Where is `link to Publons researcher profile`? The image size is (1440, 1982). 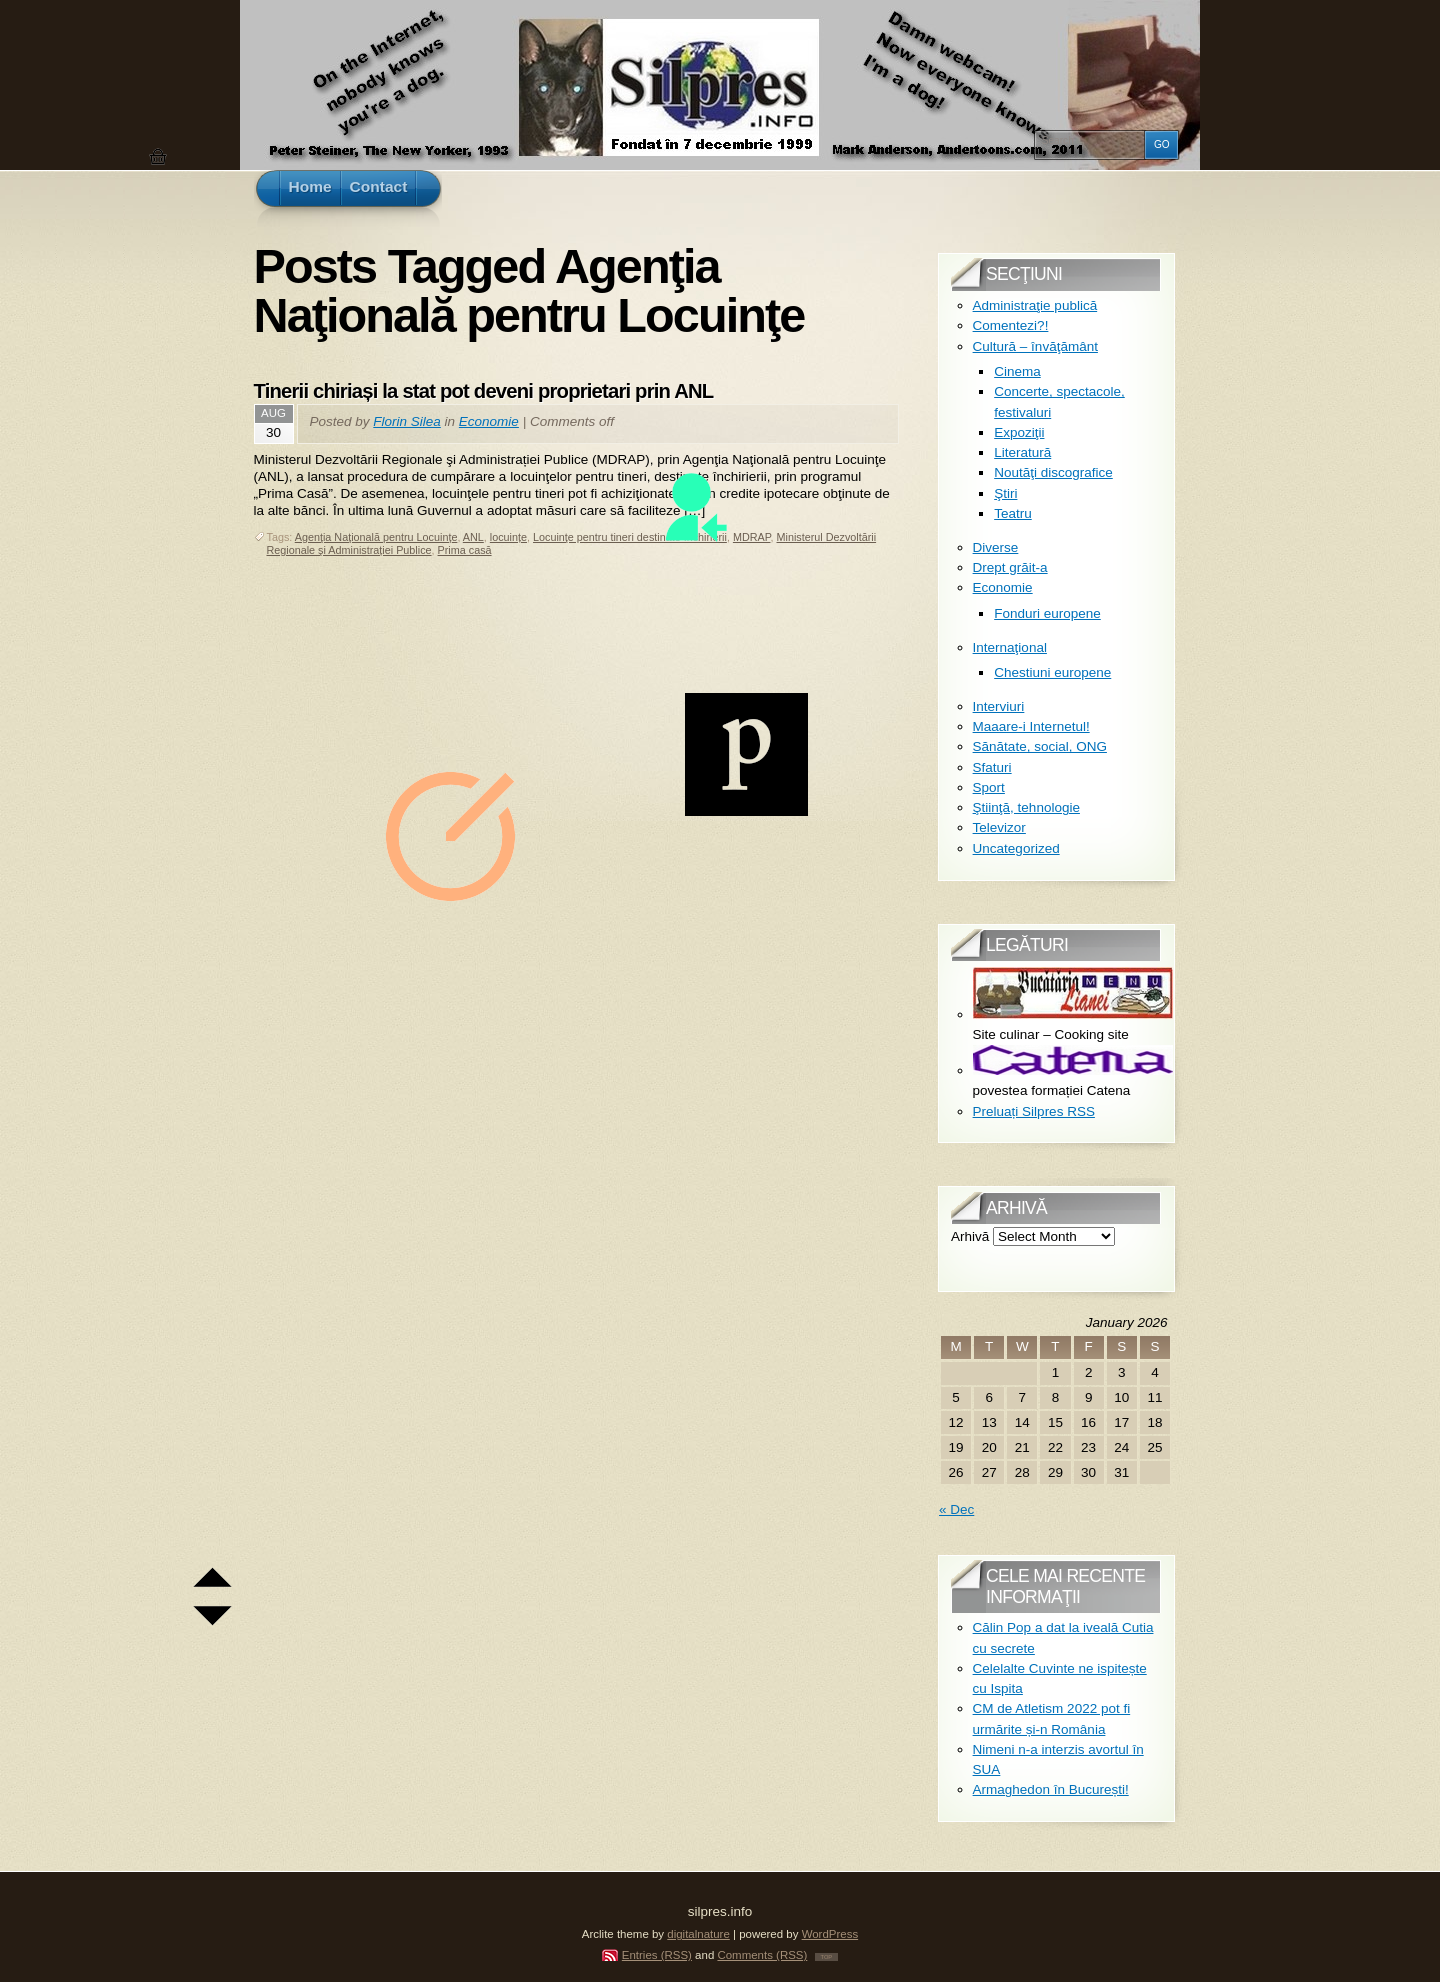
link to Publons researcher profile is located at coordinates (746, 754).